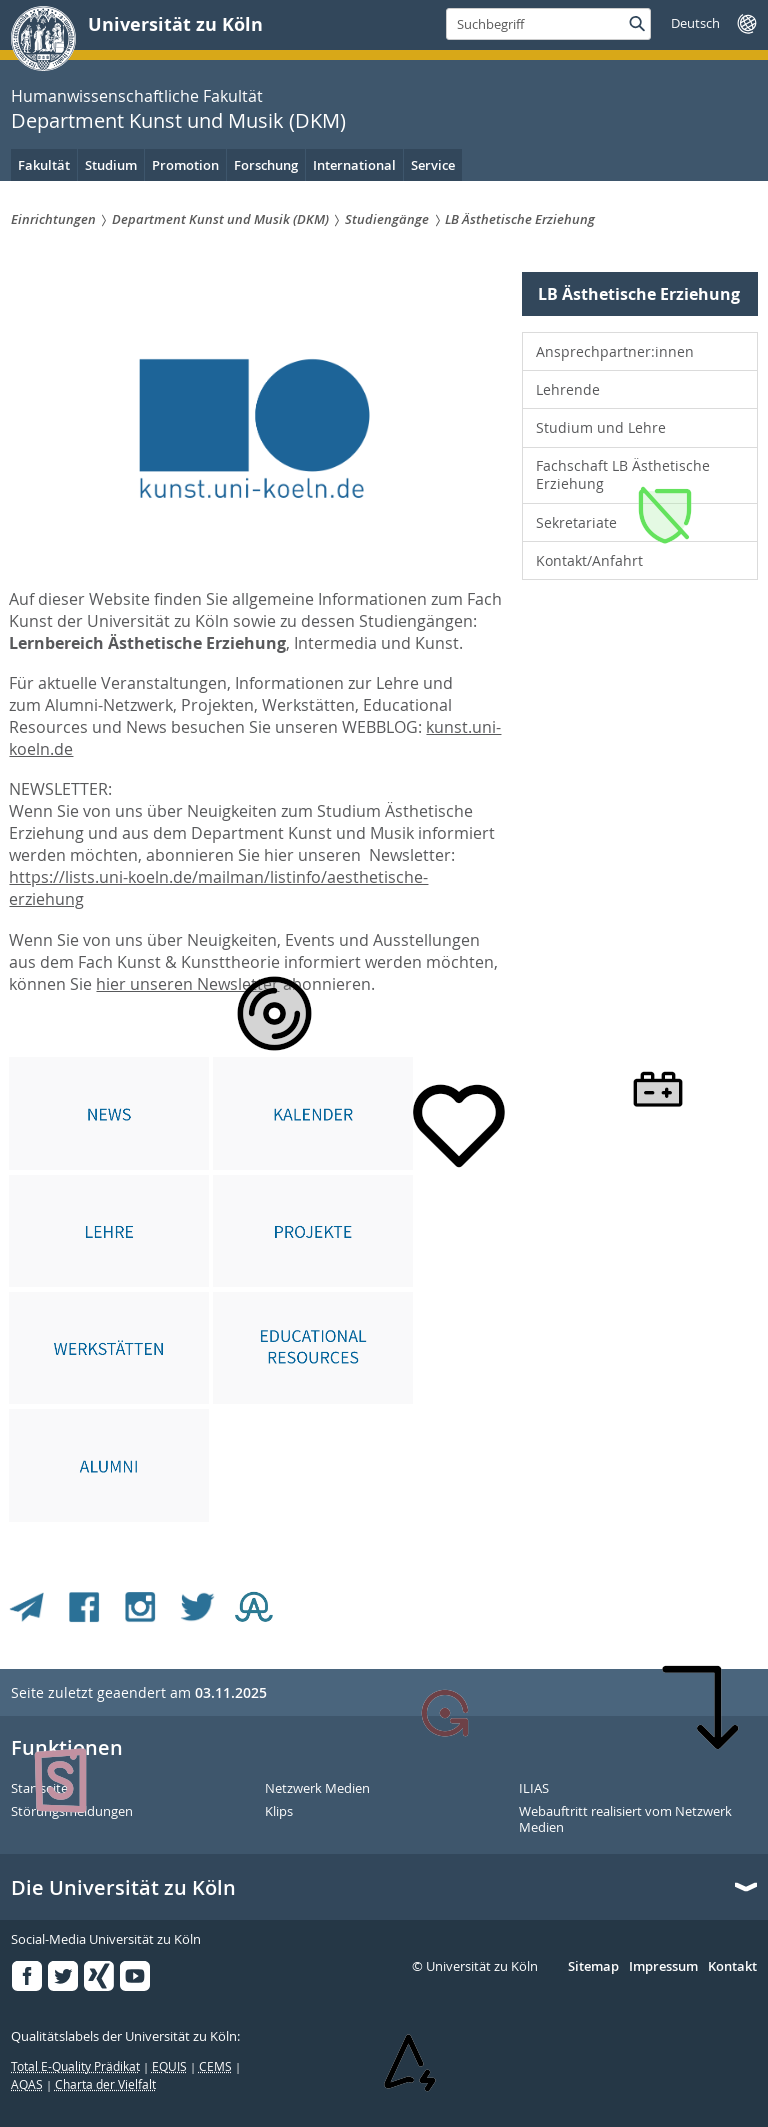 The height and width of the screenshot is (2127, 768). What do you see at coordinates (408, 2061) in the screenshot?
I see `quick navigation or fast route option` at bounding box center [408, 2061].